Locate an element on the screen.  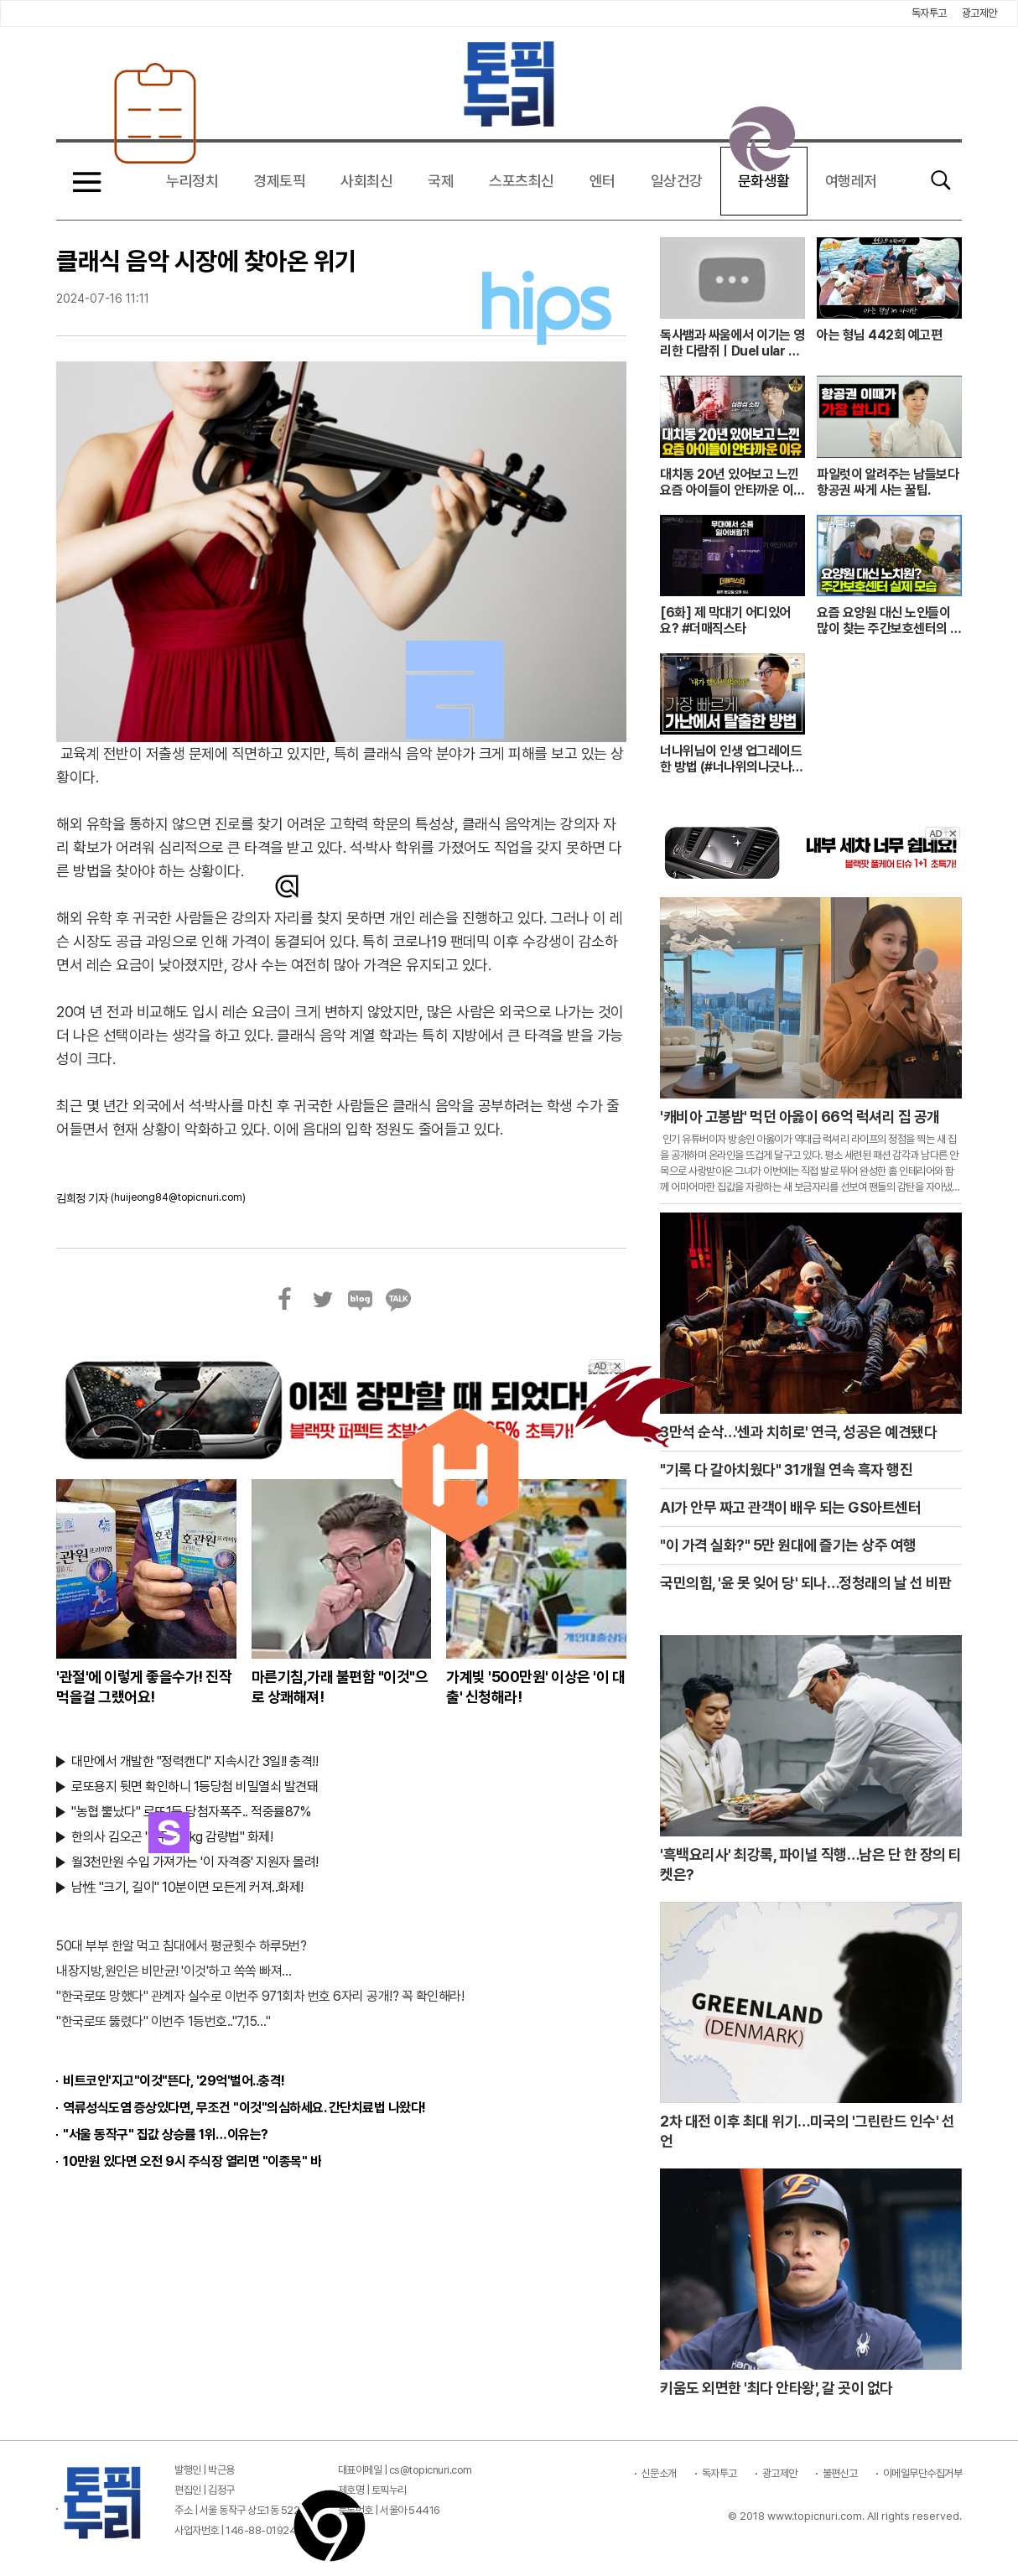
pterodactyl game server management panel logo is located at coordinates (634, 1406).